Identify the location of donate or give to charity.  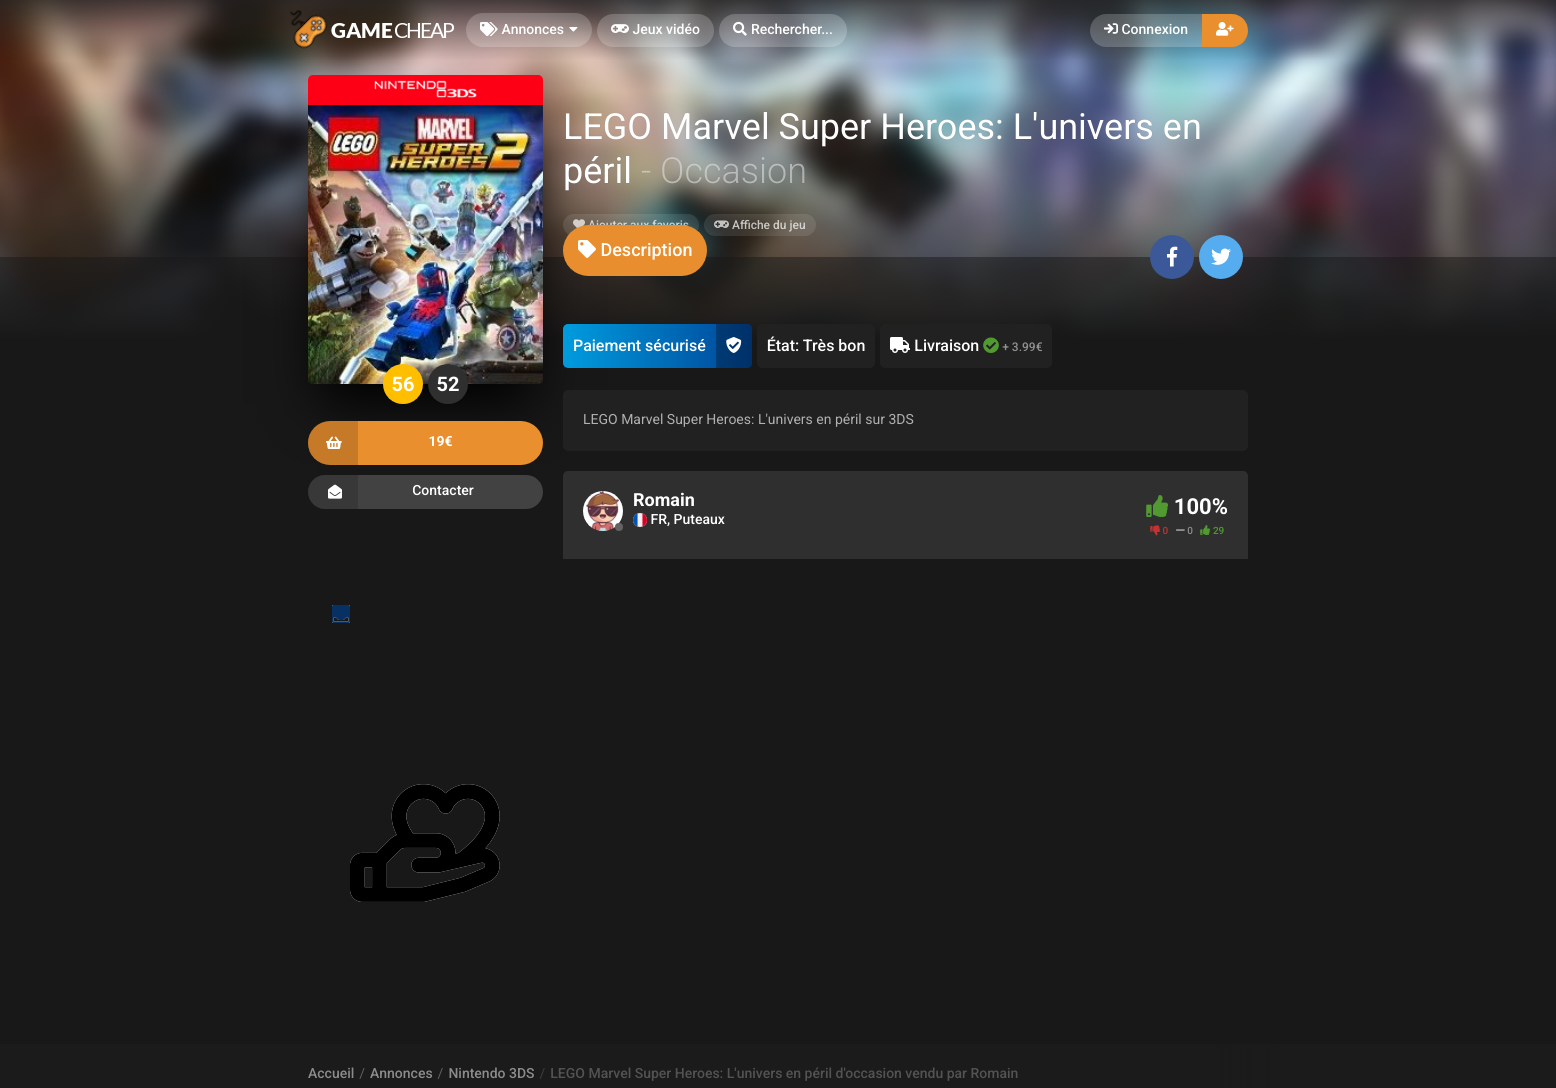
(428, 845).